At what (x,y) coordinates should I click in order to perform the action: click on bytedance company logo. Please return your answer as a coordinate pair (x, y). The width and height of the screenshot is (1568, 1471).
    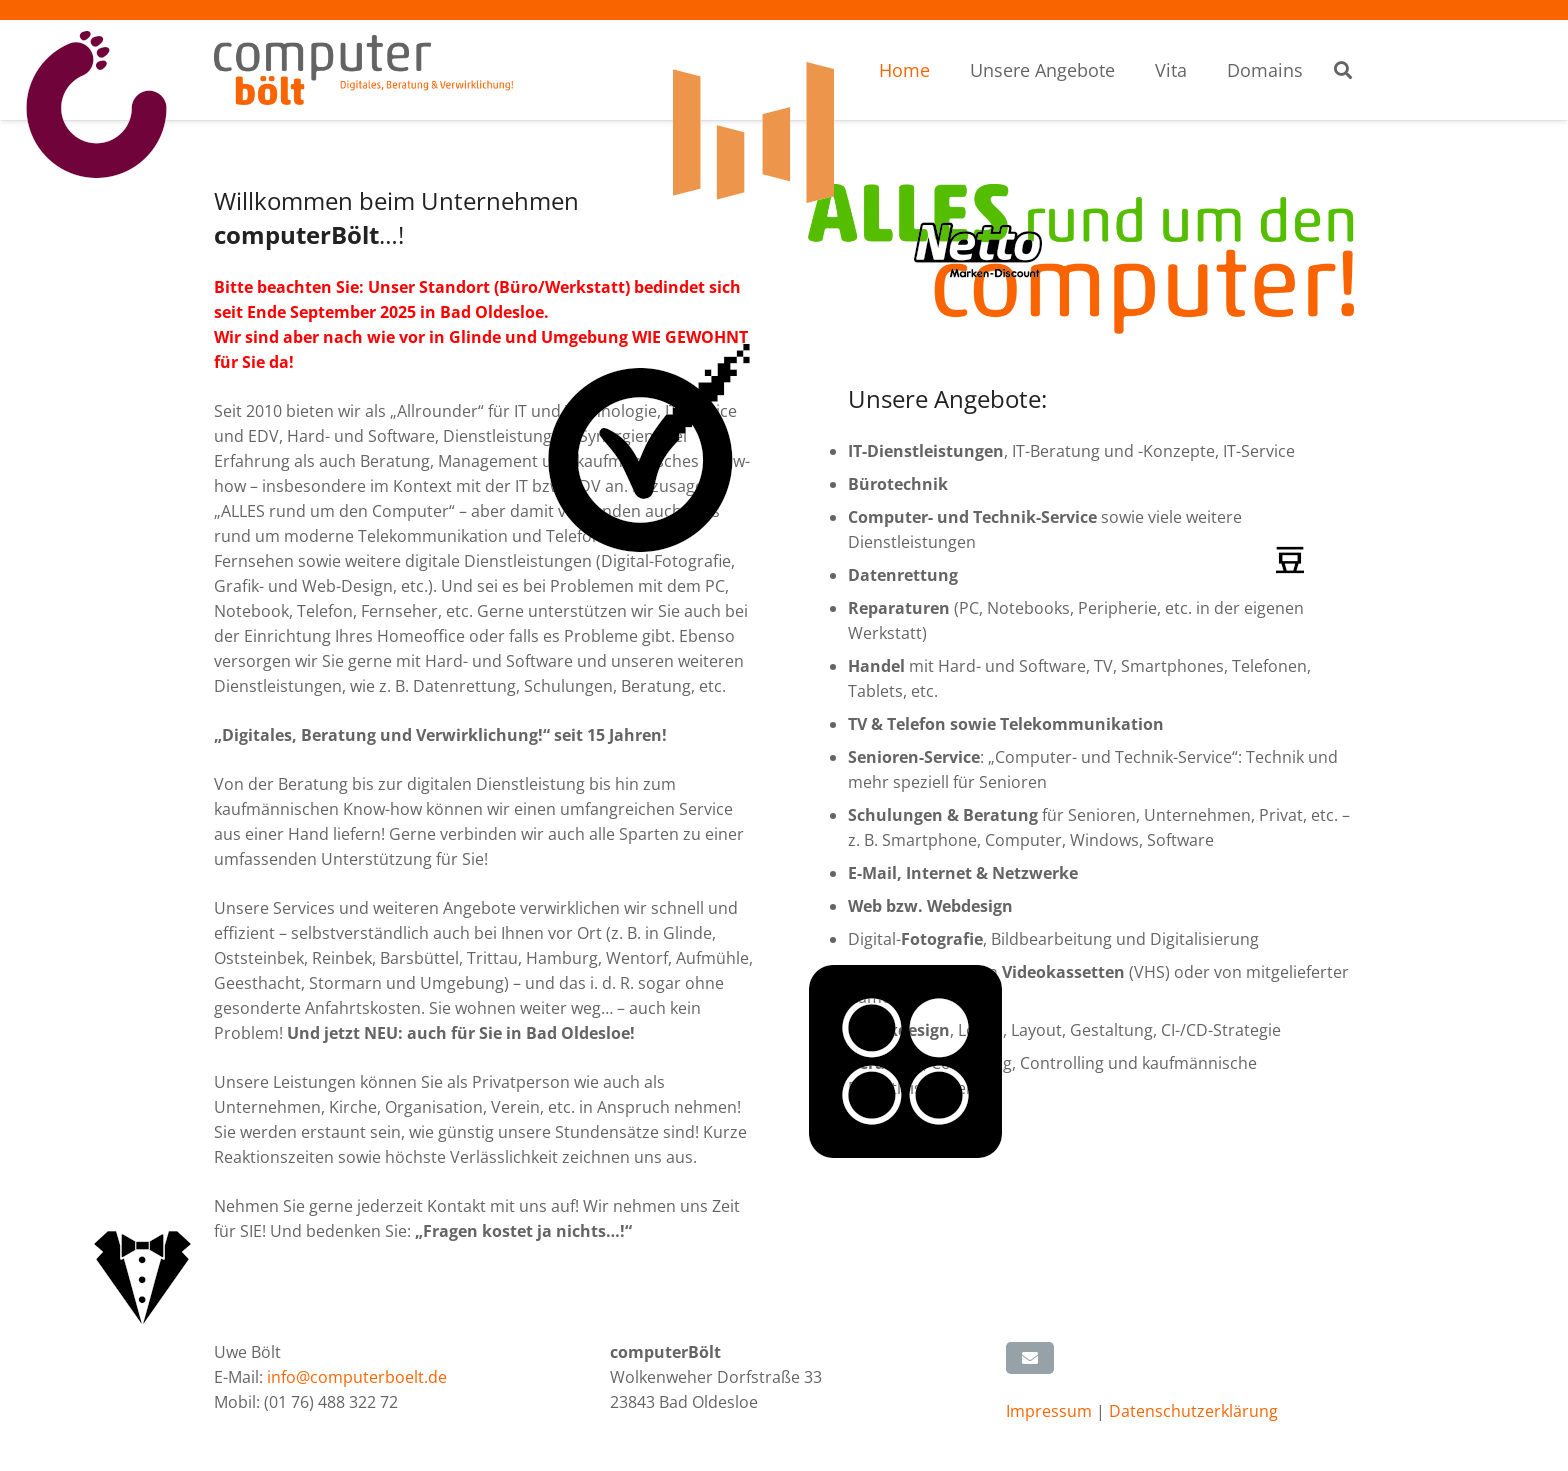
    Looking at the image, I should click on (753, 132).